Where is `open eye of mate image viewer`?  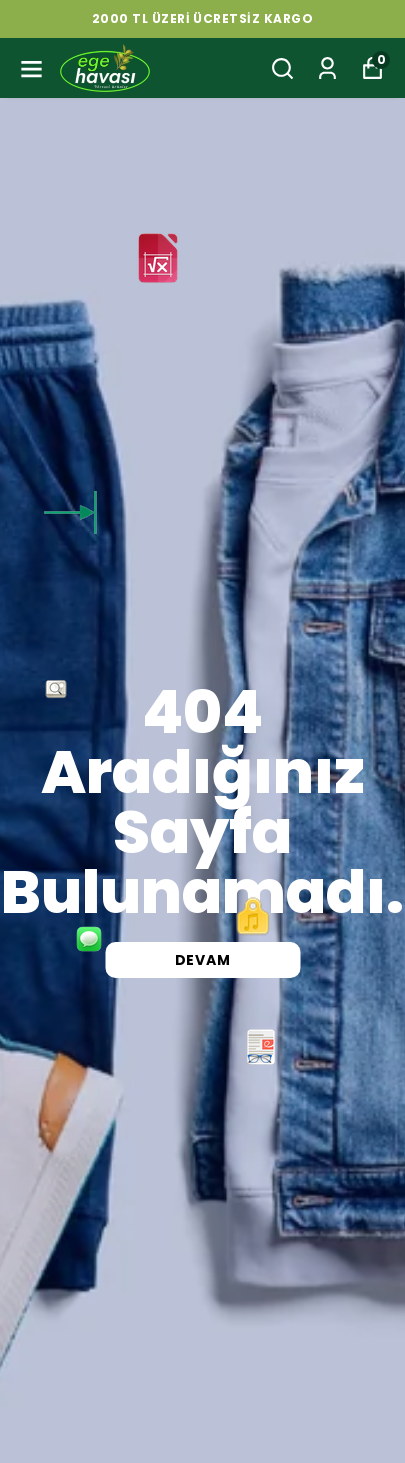 open eye of mate image viewer is located at coordinates (56, 689).